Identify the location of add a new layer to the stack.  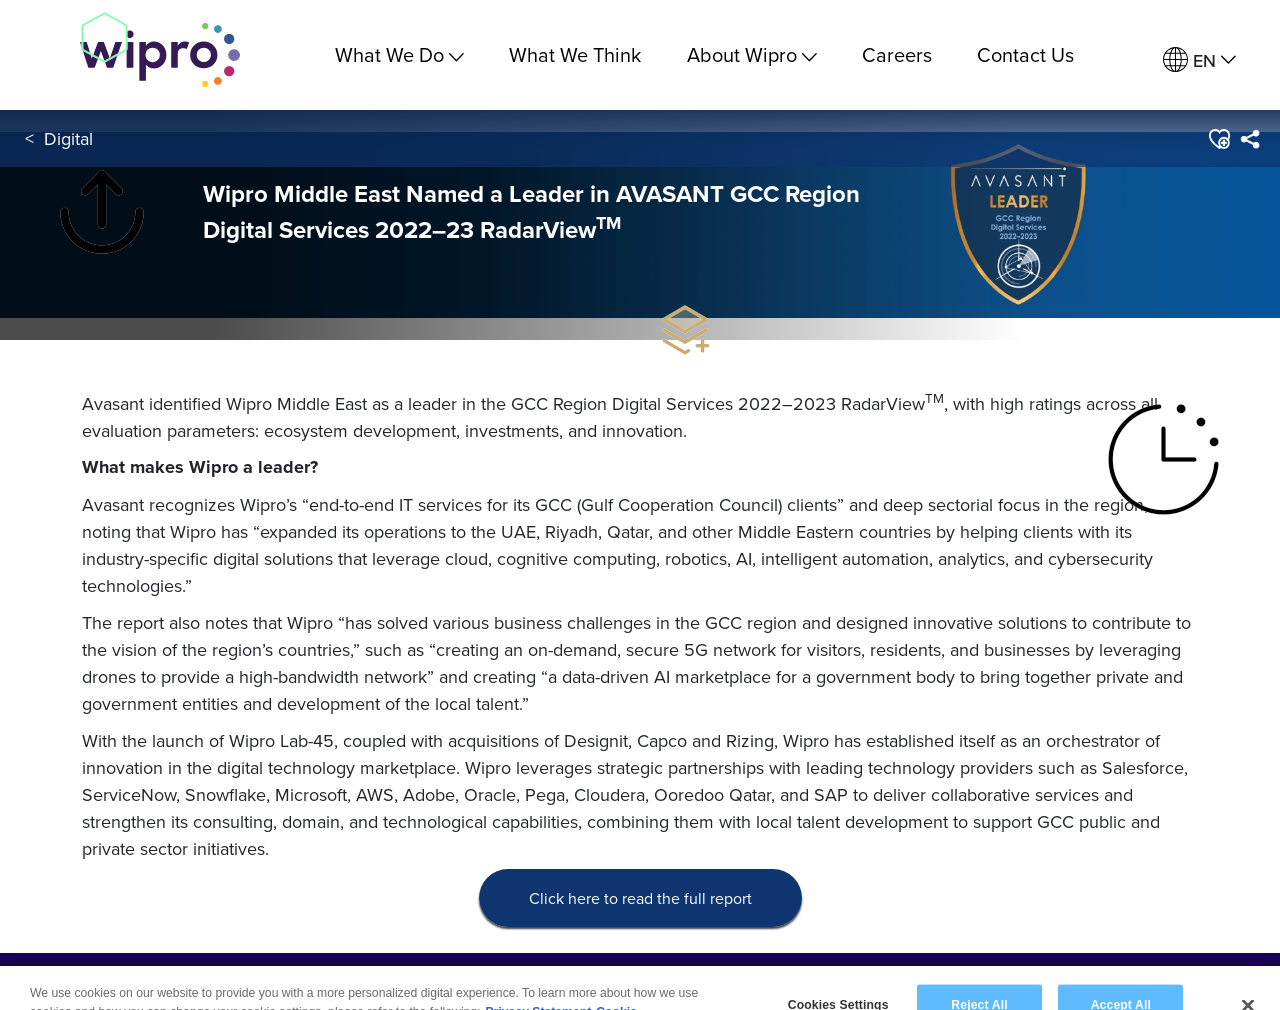
(685, 330).